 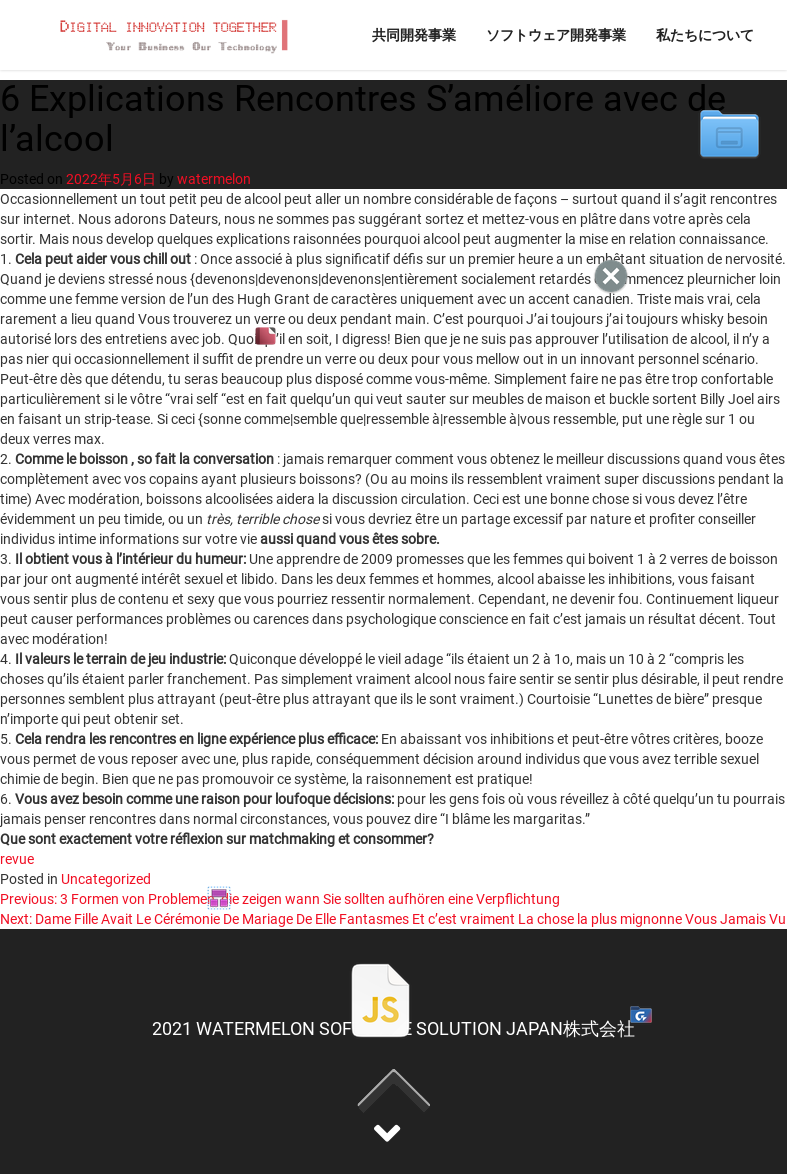 I want to click on change desktop wallpaper settings, so click(x=265, y=335).